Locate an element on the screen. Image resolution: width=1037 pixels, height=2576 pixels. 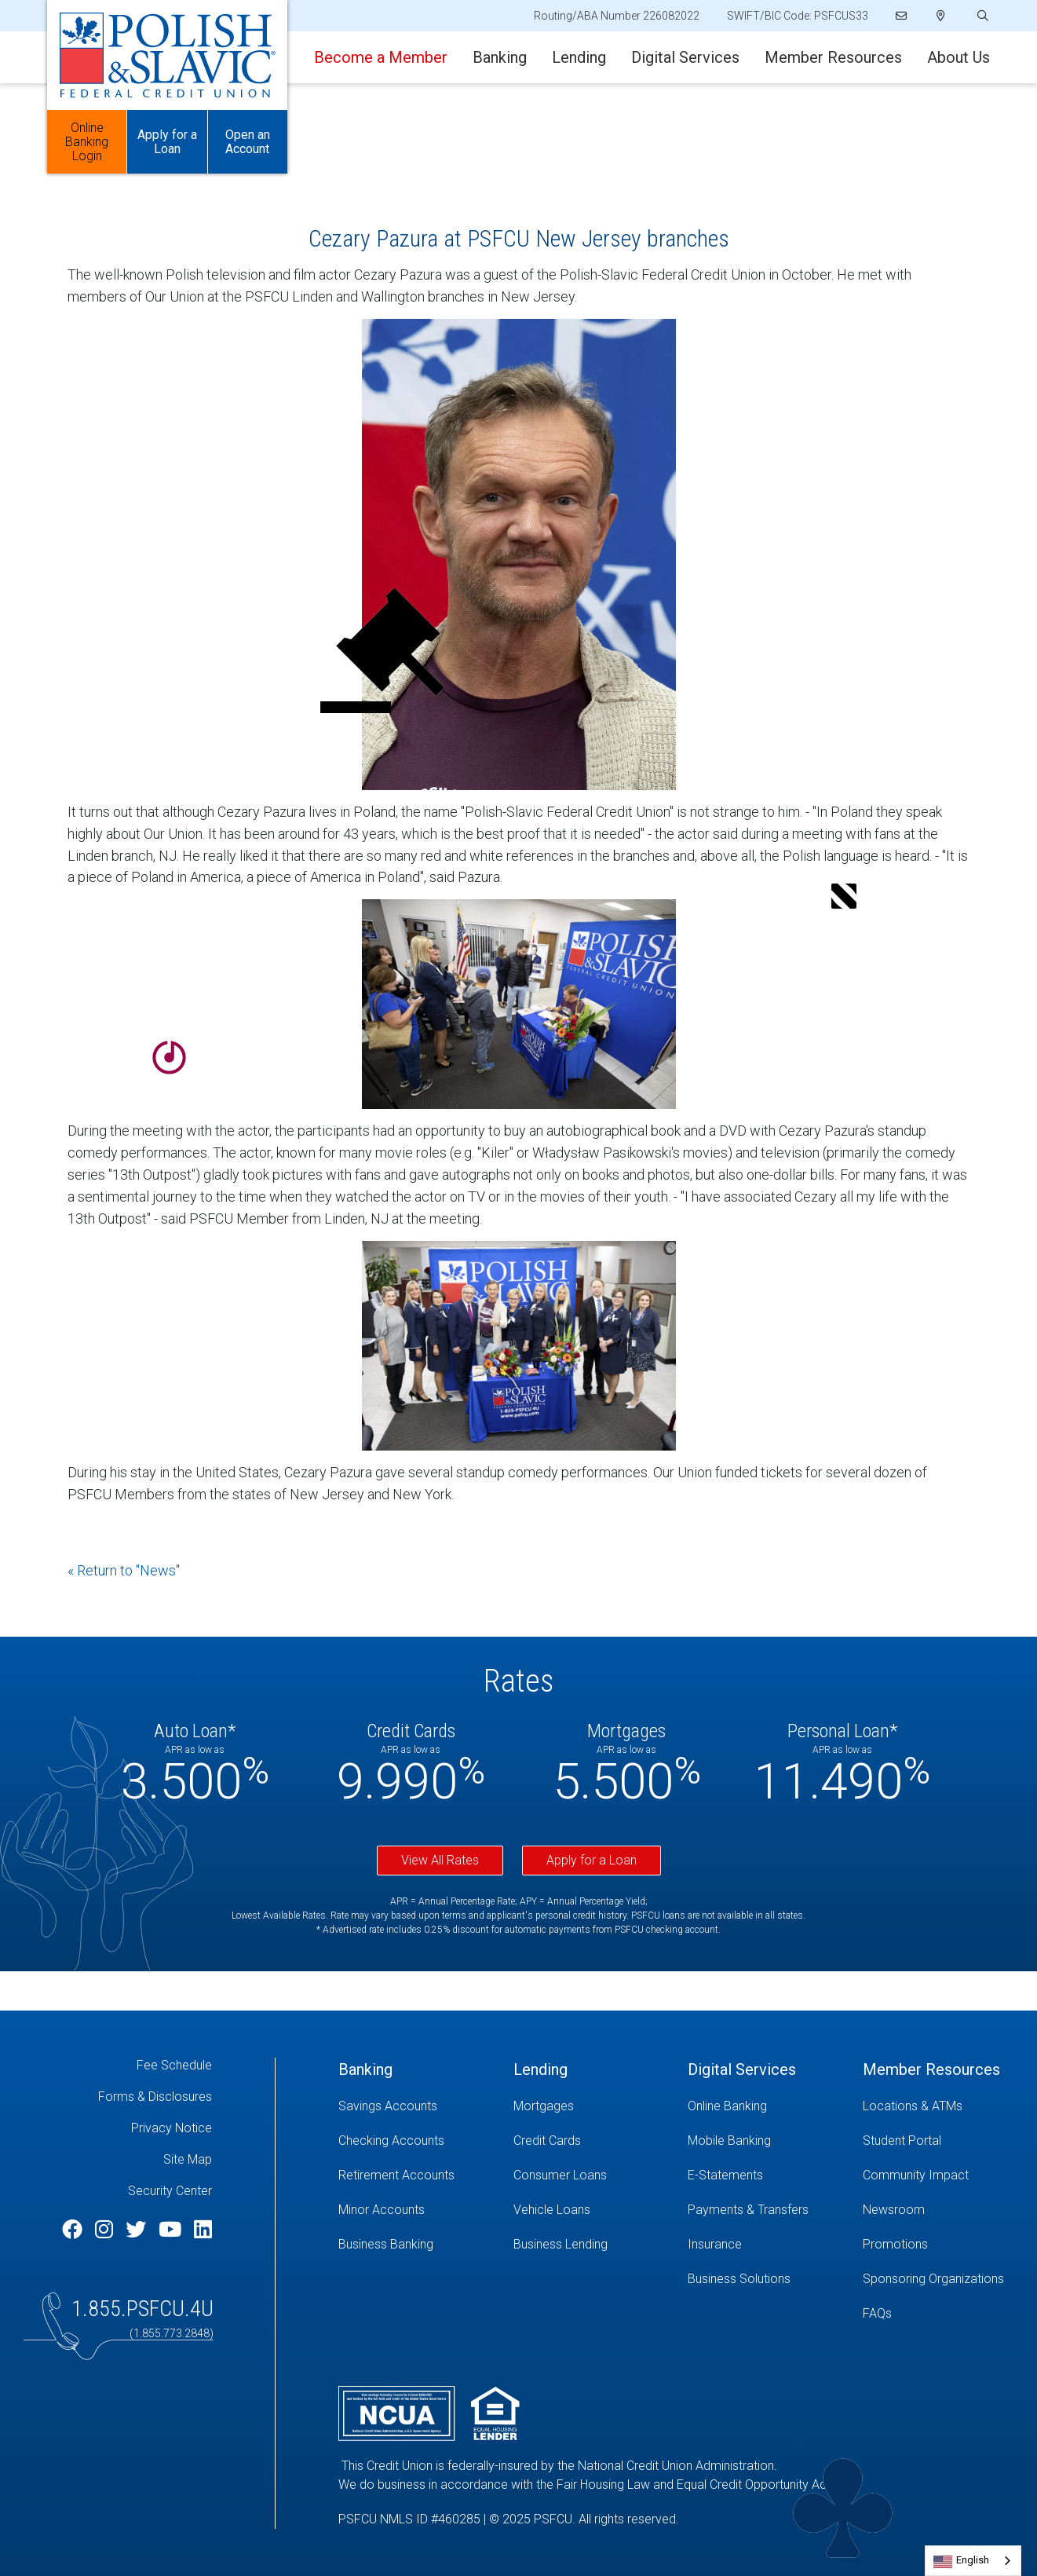
play or browse music library is located at coordinates (169, 1057).